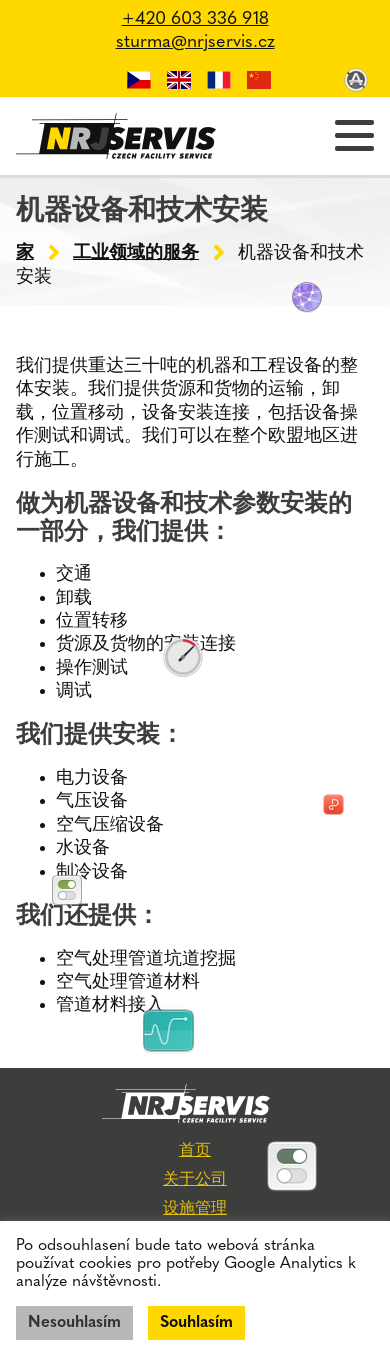 The height and width of the screenshot is (1361, 390). What do you see at coordinates (307, 297) in the screenshot?
I see `access network settings and preferences` at bounding box center [307, 297].